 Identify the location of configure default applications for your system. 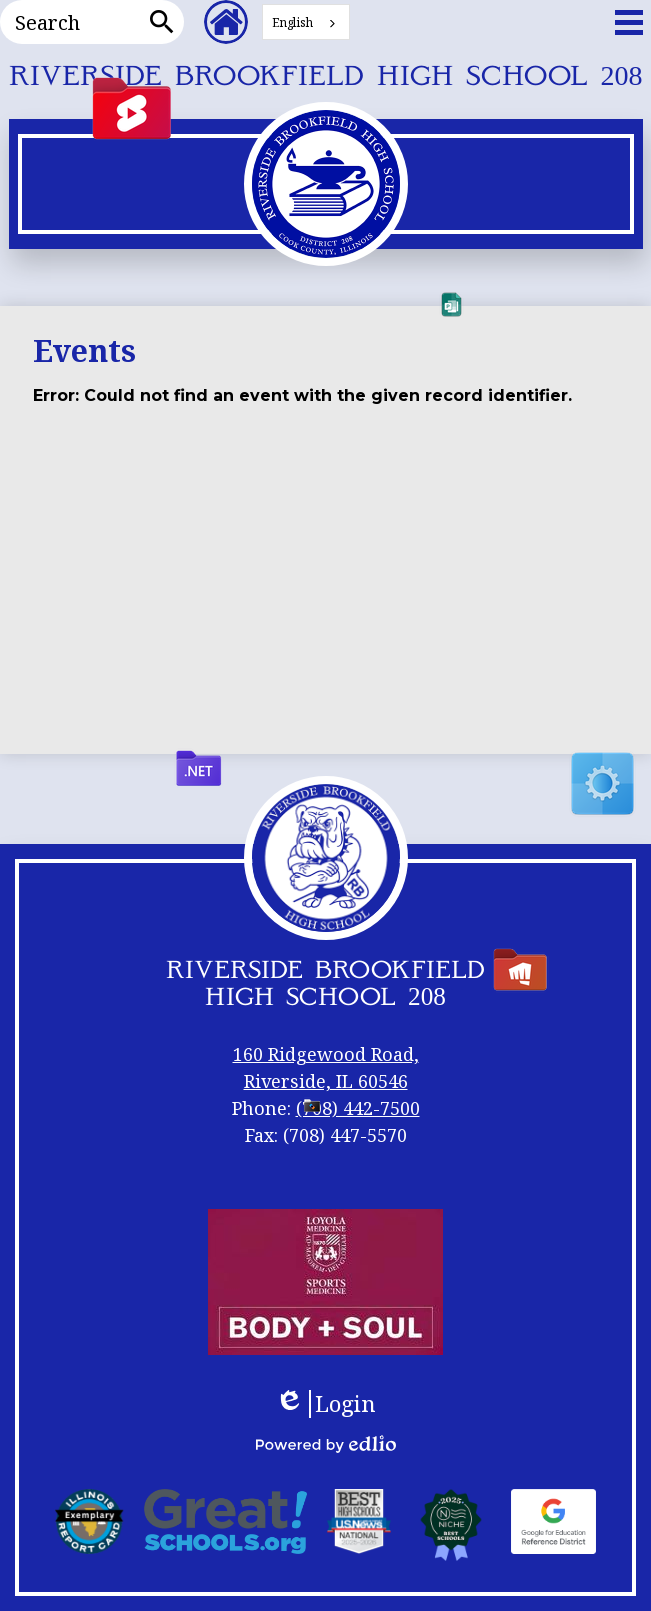
(602, 783).